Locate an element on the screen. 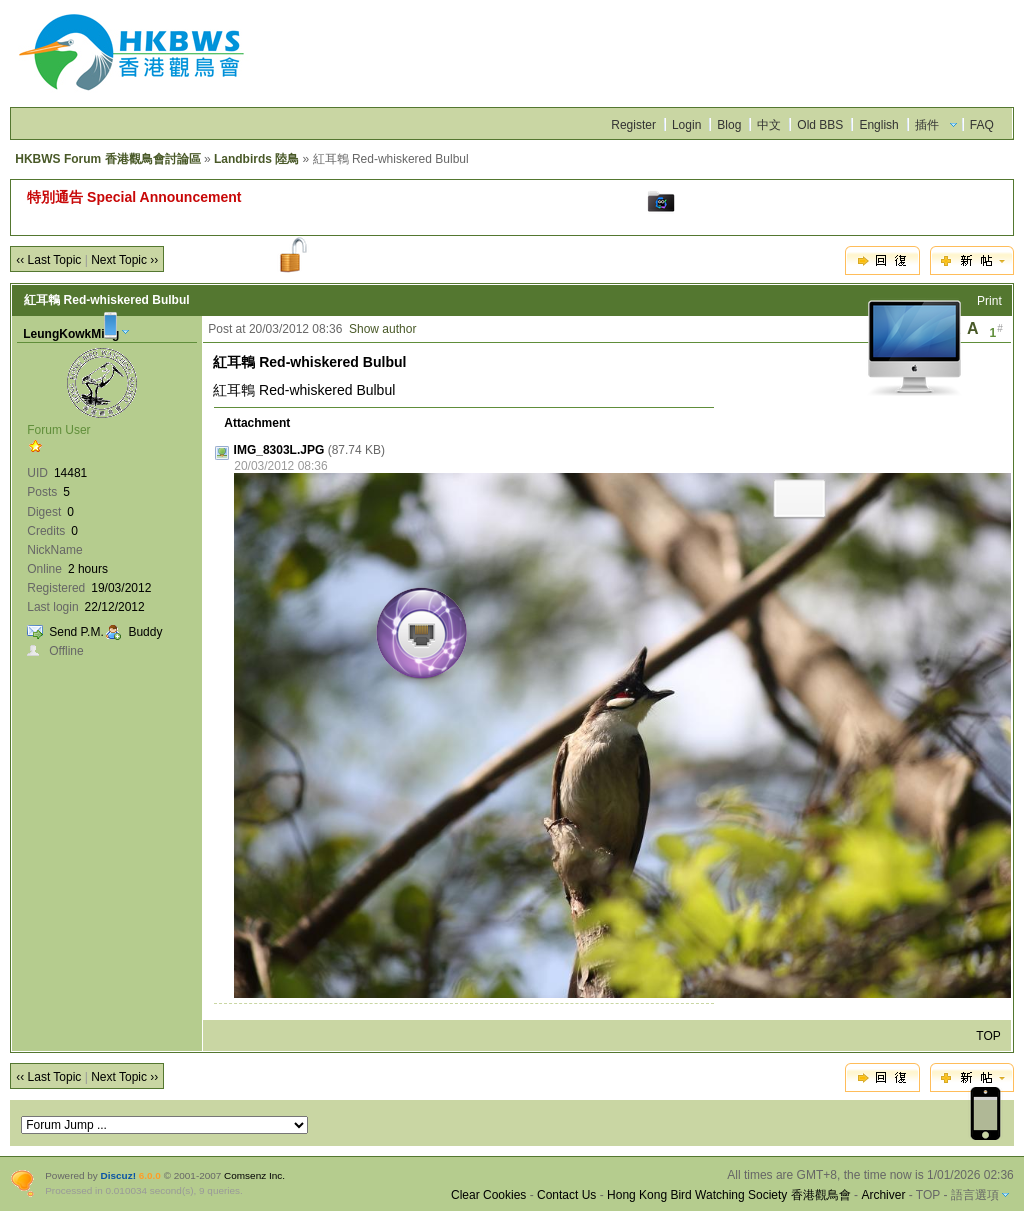  connect to a network is located at coordinates (422, 639).